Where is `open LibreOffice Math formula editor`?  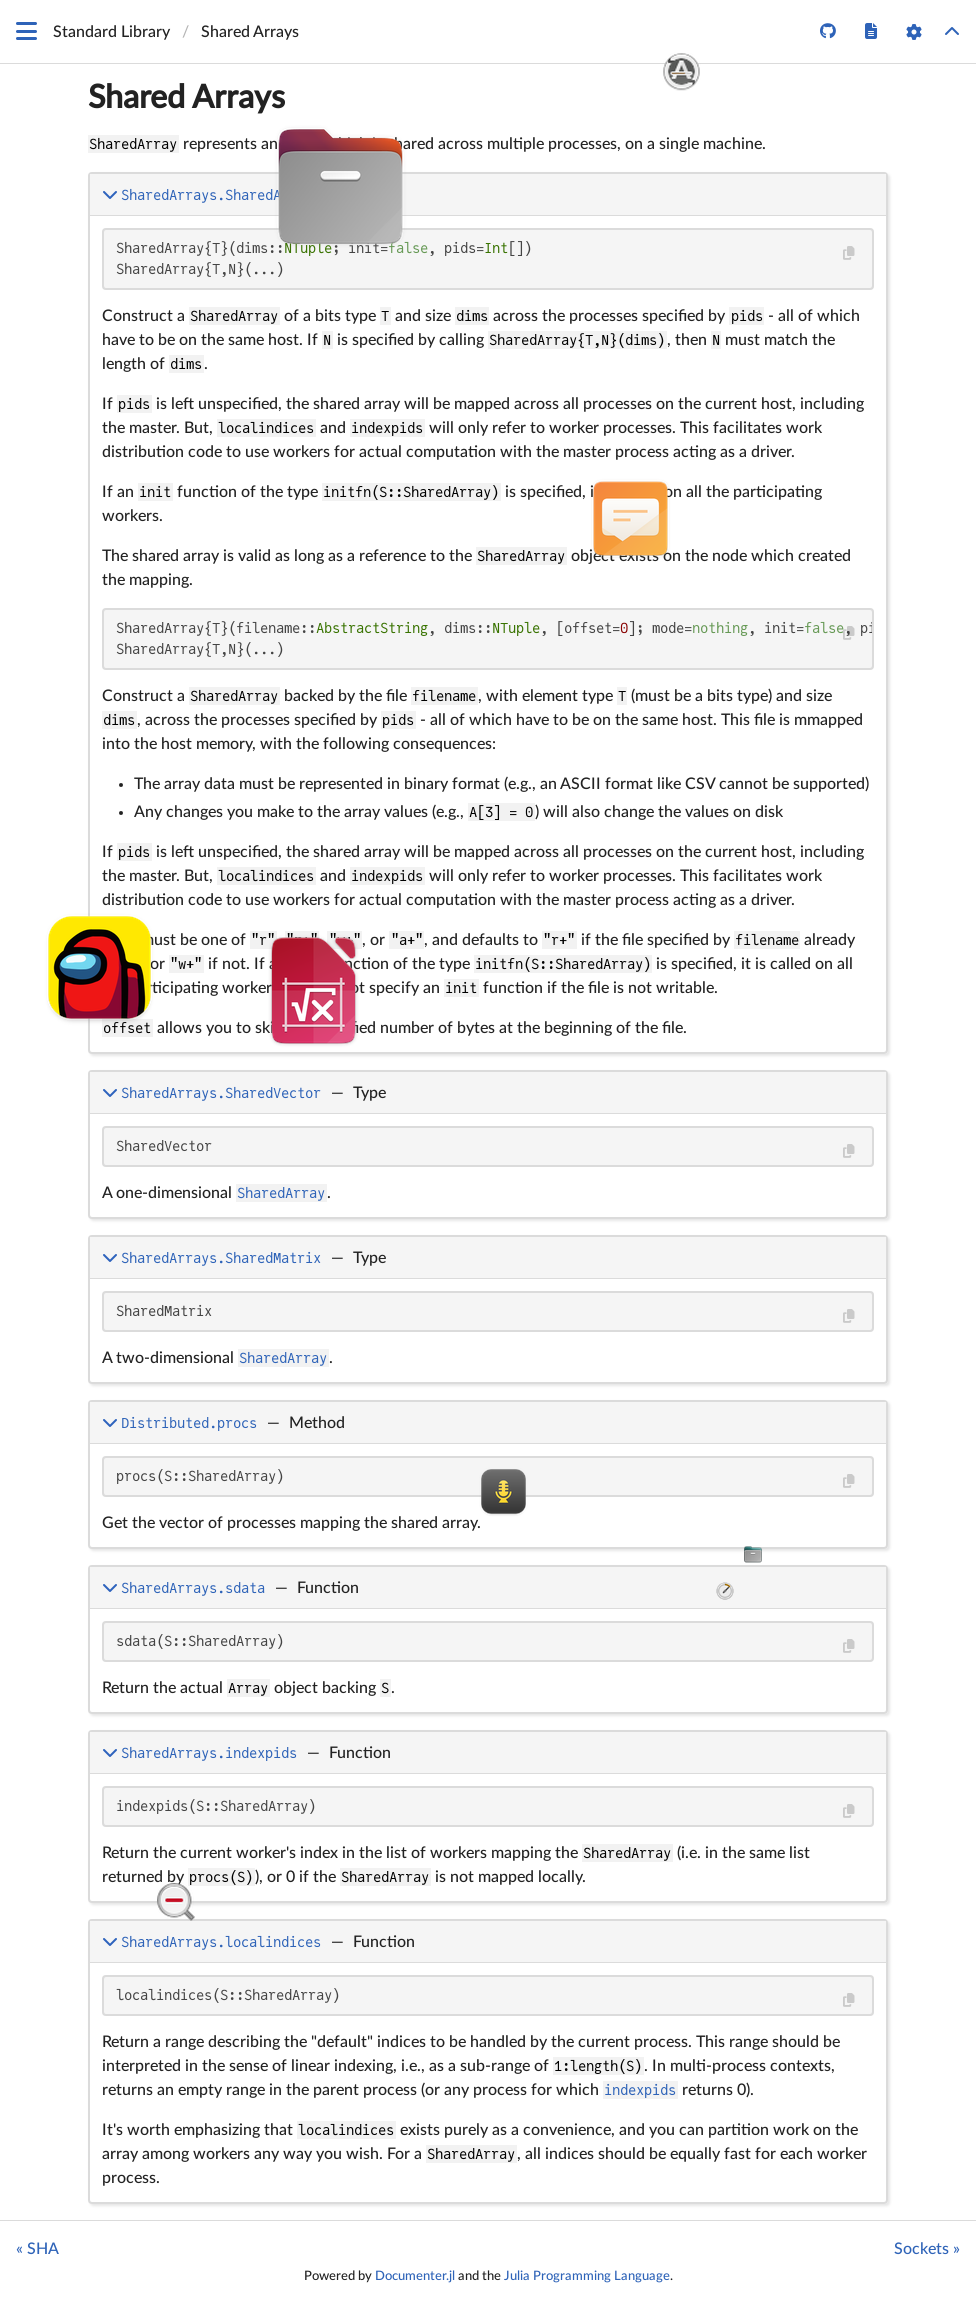 open LibreOffice Math formula editor is located at coordinates (313, 990).